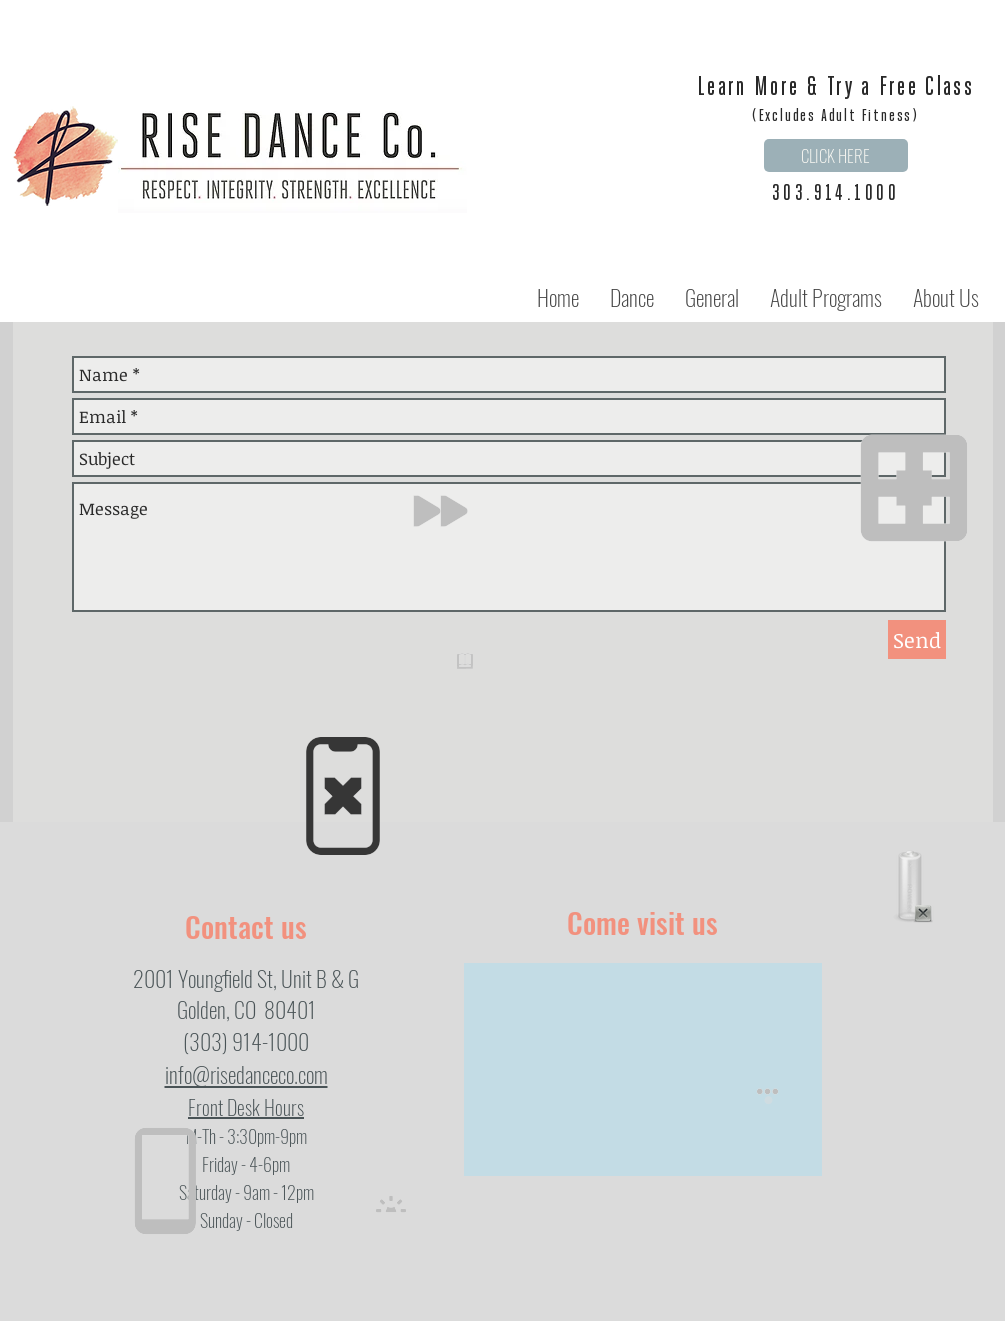 The height and width of the screenshot is (1321, 1005). I want to click on disconnect or unlink a paired device, so click(343, 796).